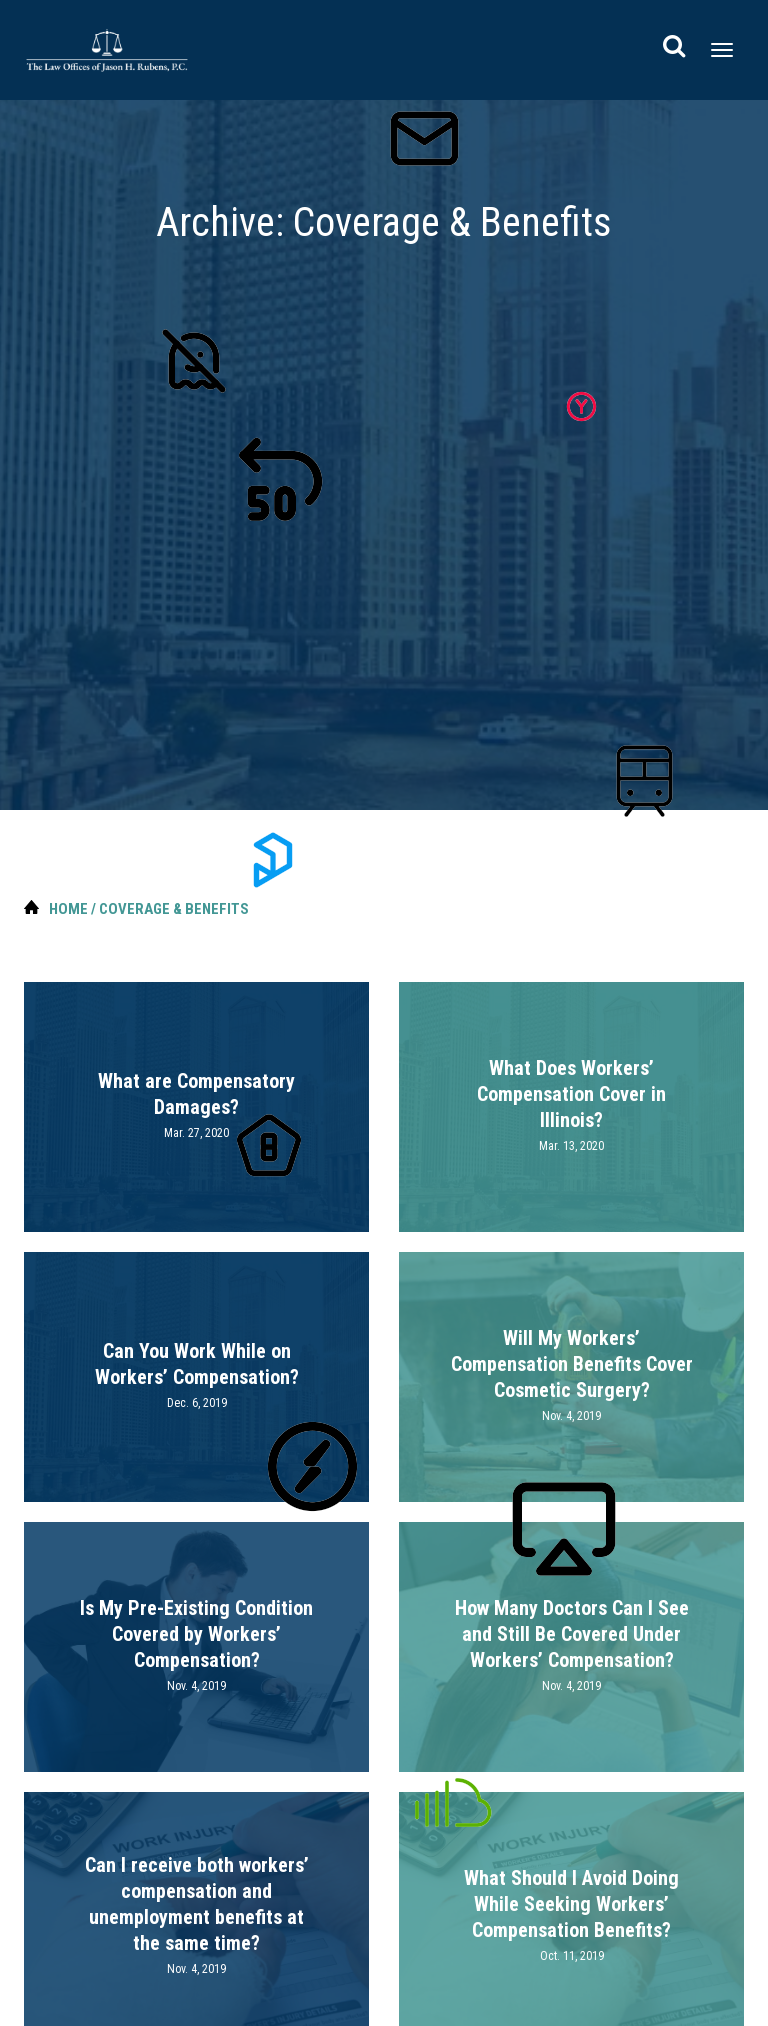 The image size is (768, 2026). What do you see at coordinates (312, 1466) in the screenshot?
I see `socket.io library or real-time websocket connection` at bounding box center [312, 1466].